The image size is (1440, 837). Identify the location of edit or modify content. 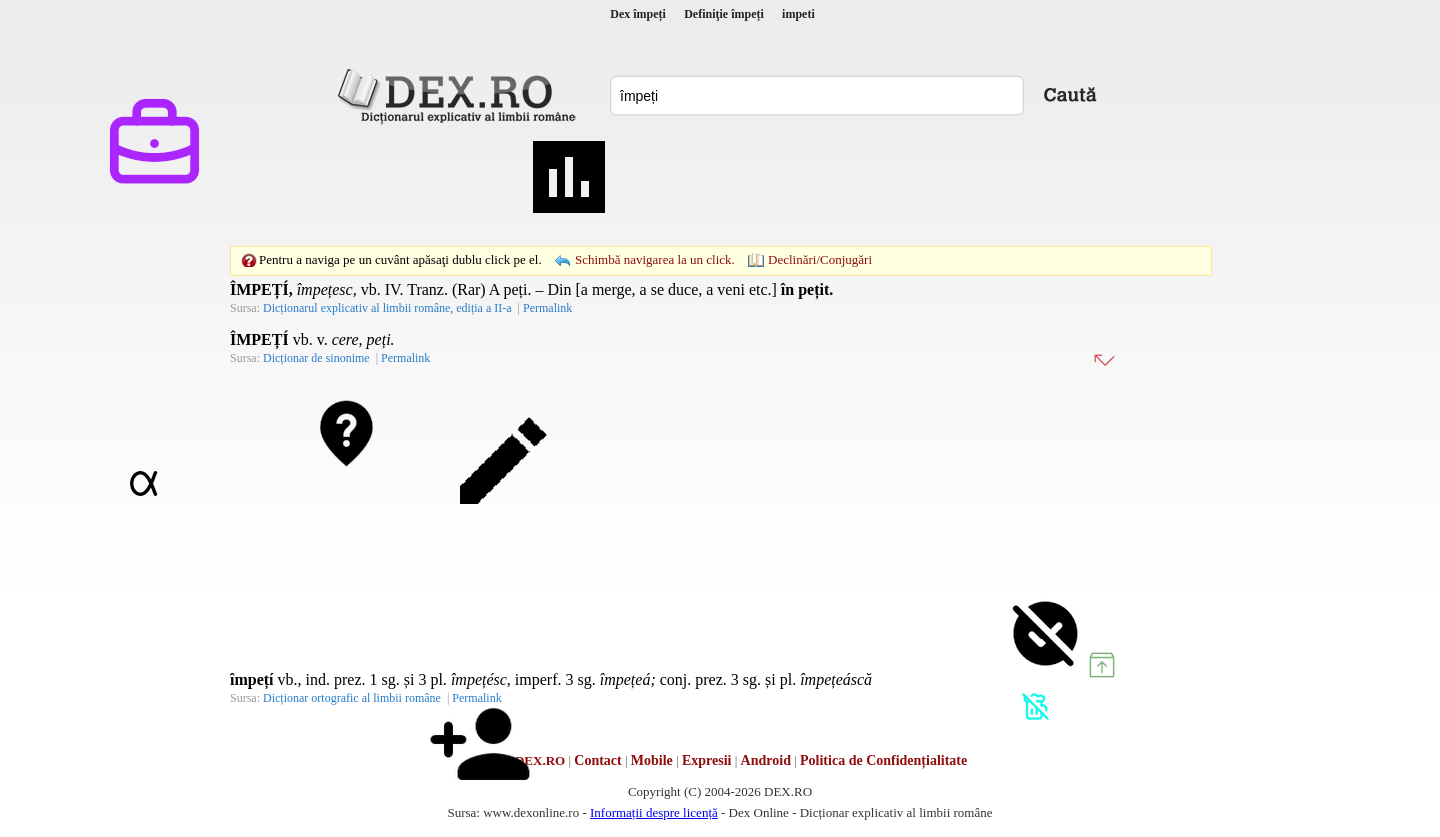
(502, 461).